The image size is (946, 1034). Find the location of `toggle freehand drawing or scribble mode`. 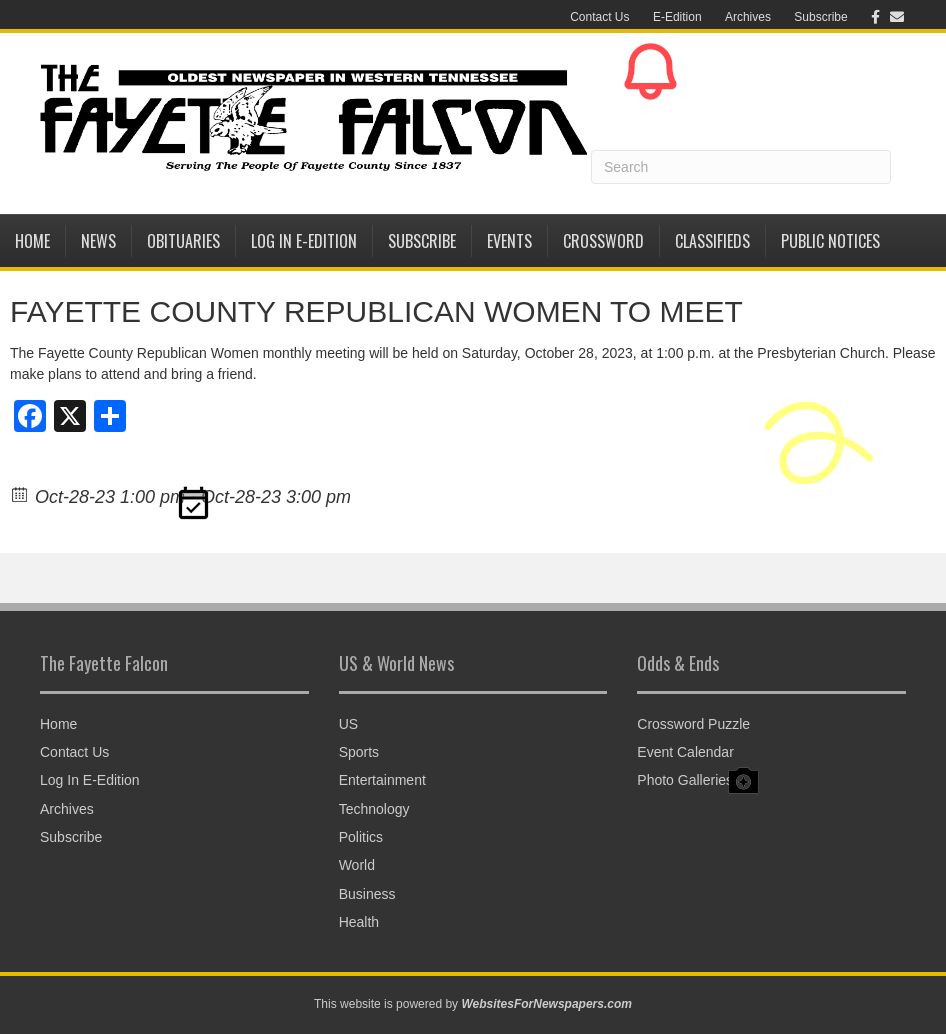

toggle freehand drawing or scribble mode is located at coordinates (813, 443).